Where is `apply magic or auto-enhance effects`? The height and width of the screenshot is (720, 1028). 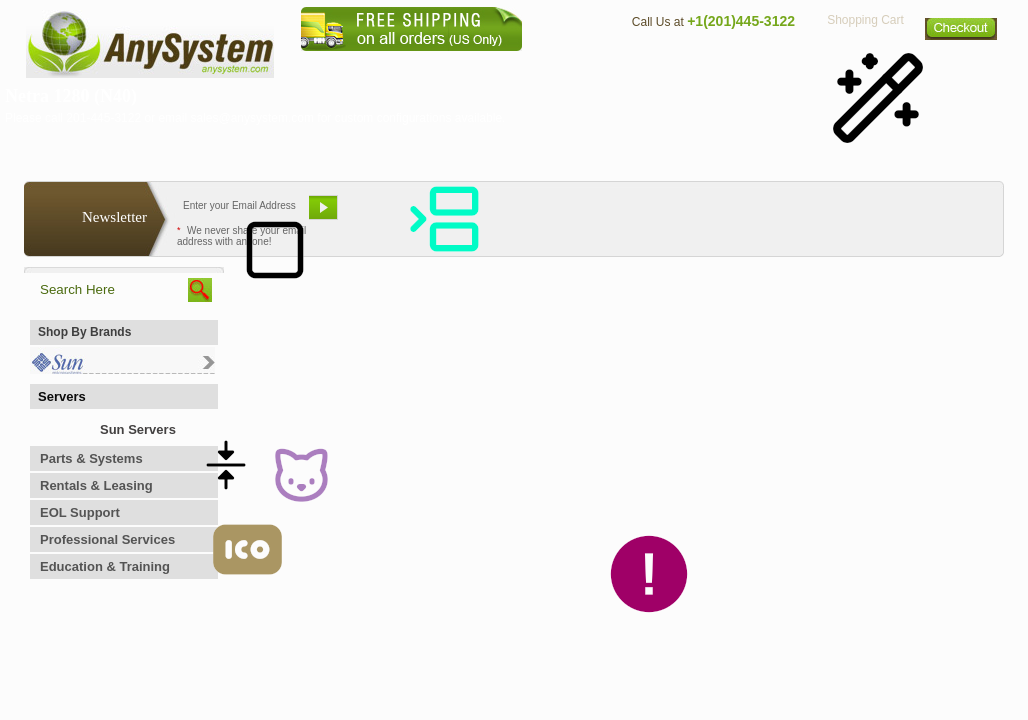
apply magic or auto-enhance effects is located at coordinates (878, 98).